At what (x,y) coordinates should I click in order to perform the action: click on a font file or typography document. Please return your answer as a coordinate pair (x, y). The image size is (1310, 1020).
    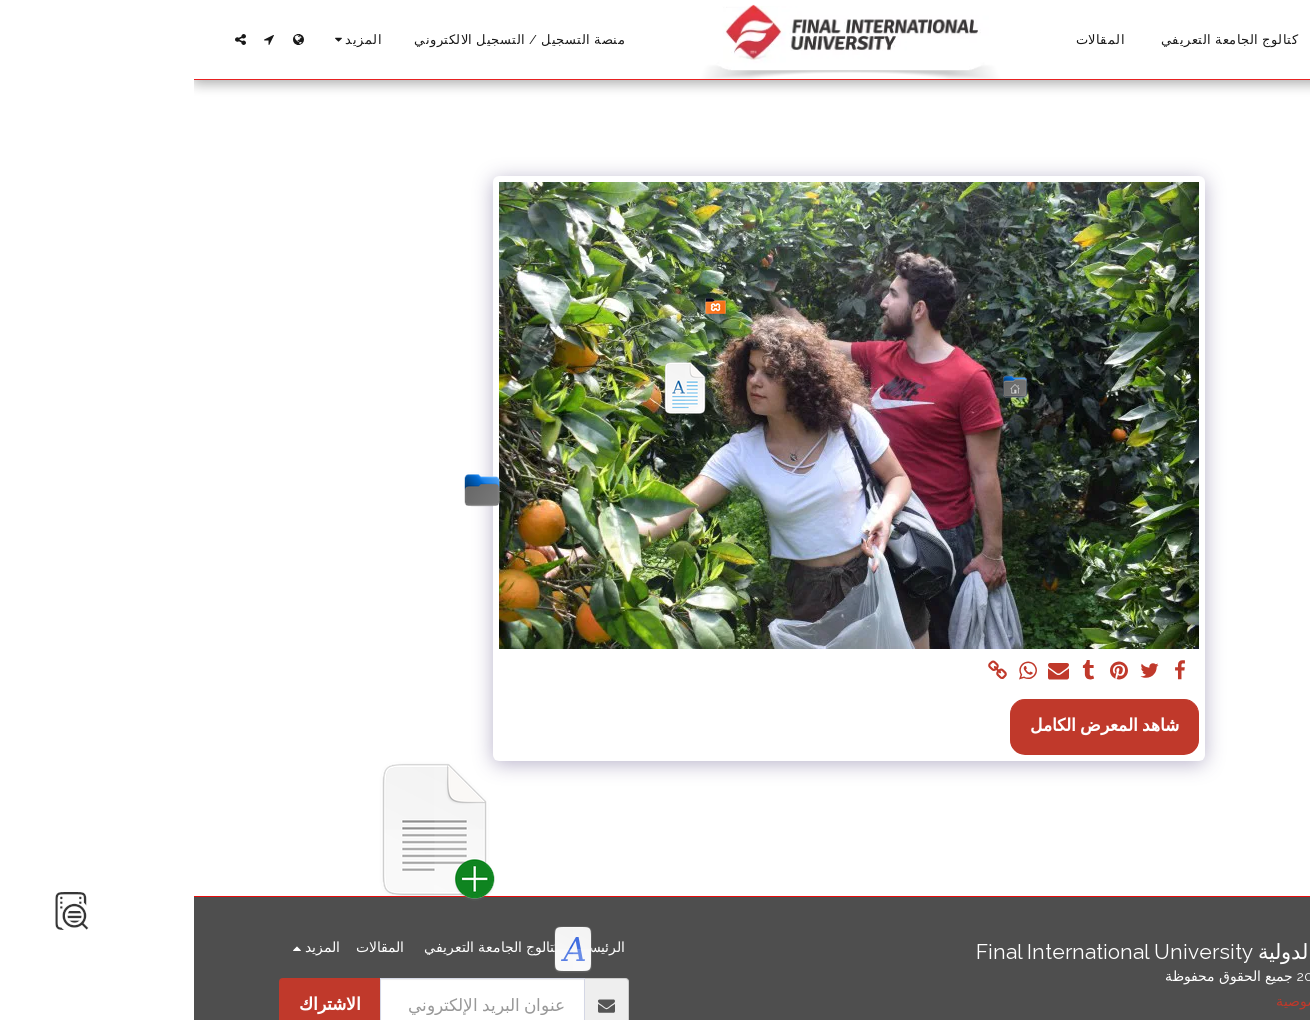
    Looking at the image, I should click on (573, 949).